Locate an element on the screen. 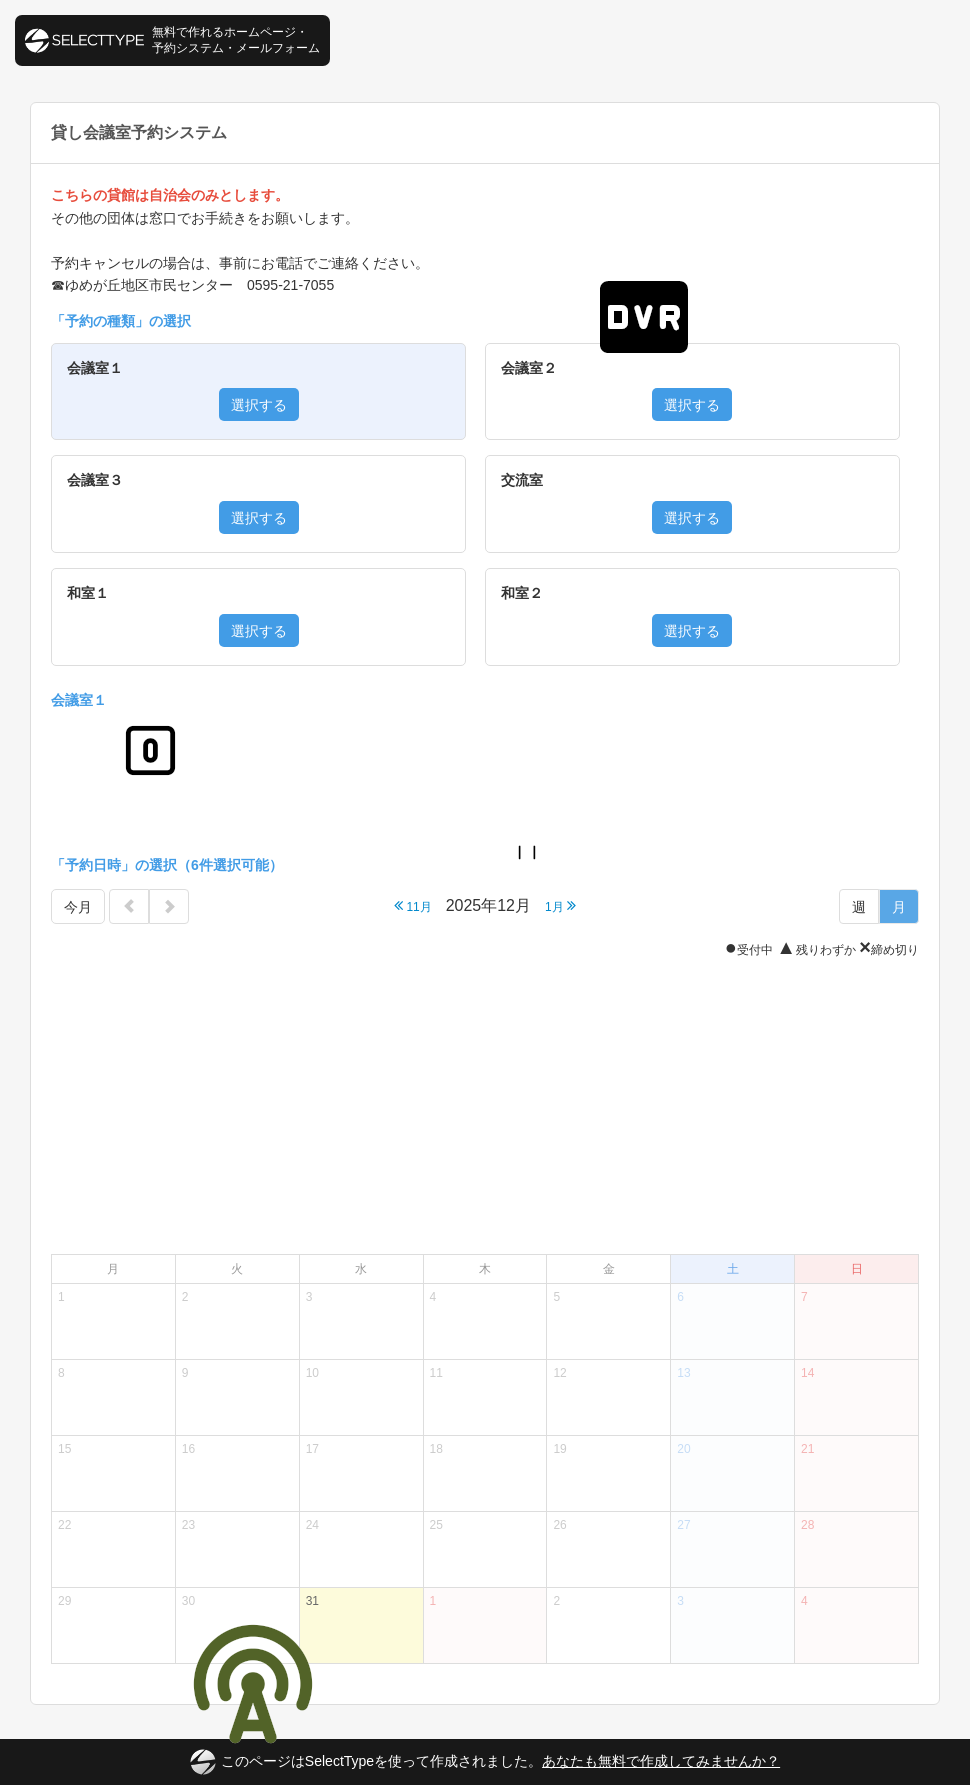 The width and height of the screenshot is (970, 1785). indicates zero items or empty count is located at coordinates (150, 750).